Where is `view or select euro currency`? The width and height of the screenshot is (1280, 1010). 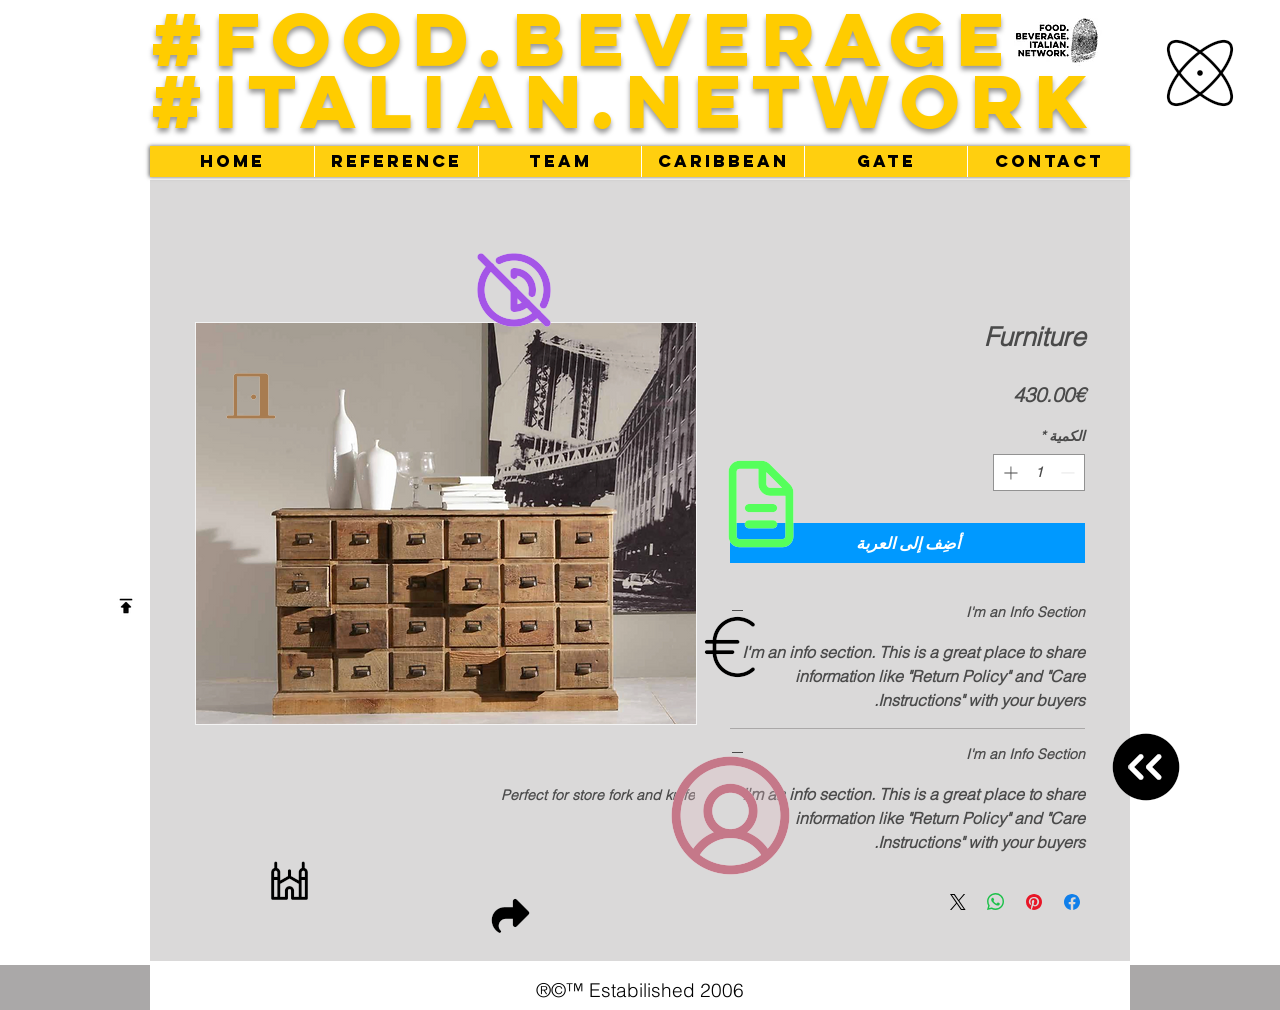 view or select euro currency is located at coordinates (735, 647).